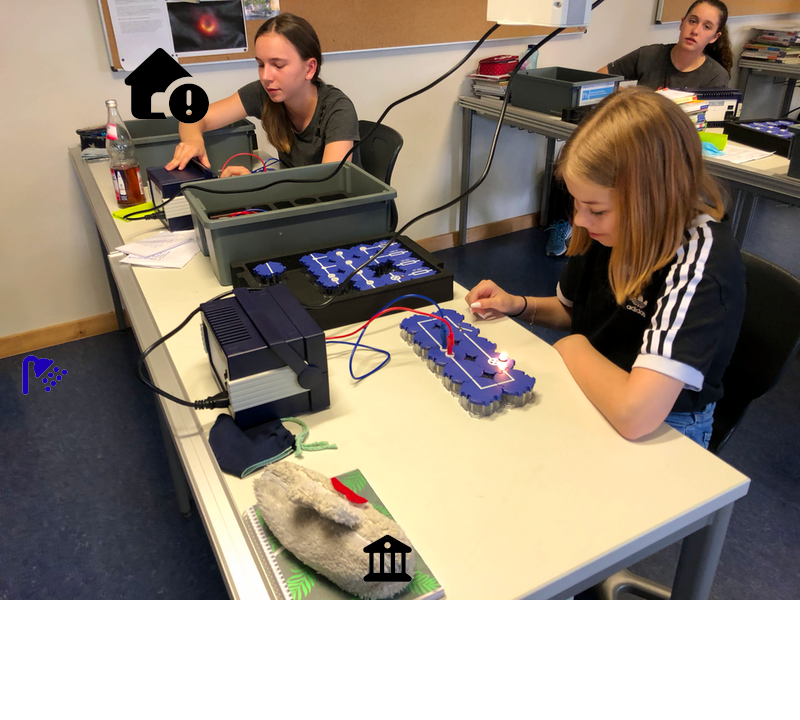  What do you see at coordinates (45, 375) in the screenshot?
I see `indicates bathroom or shower facilities available` at bounding box center [45, 375].